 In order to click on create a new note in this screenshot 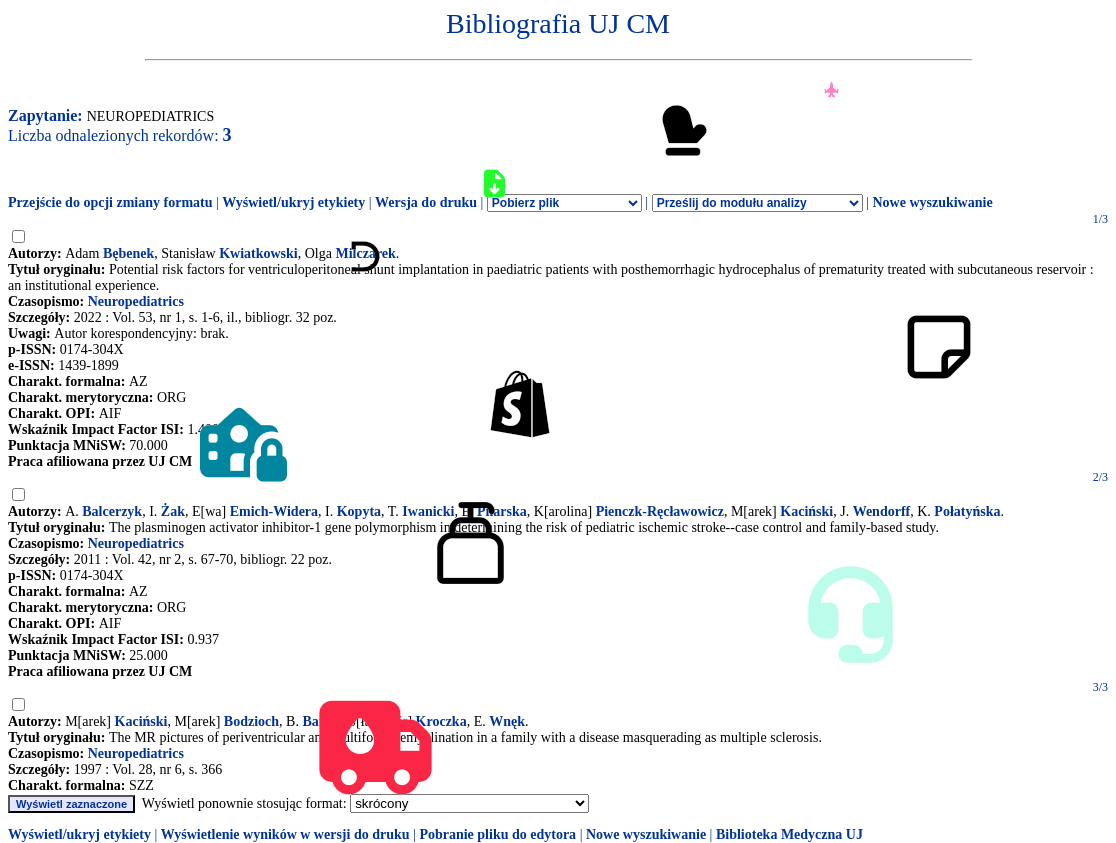, I will do `click(939, 347)`.